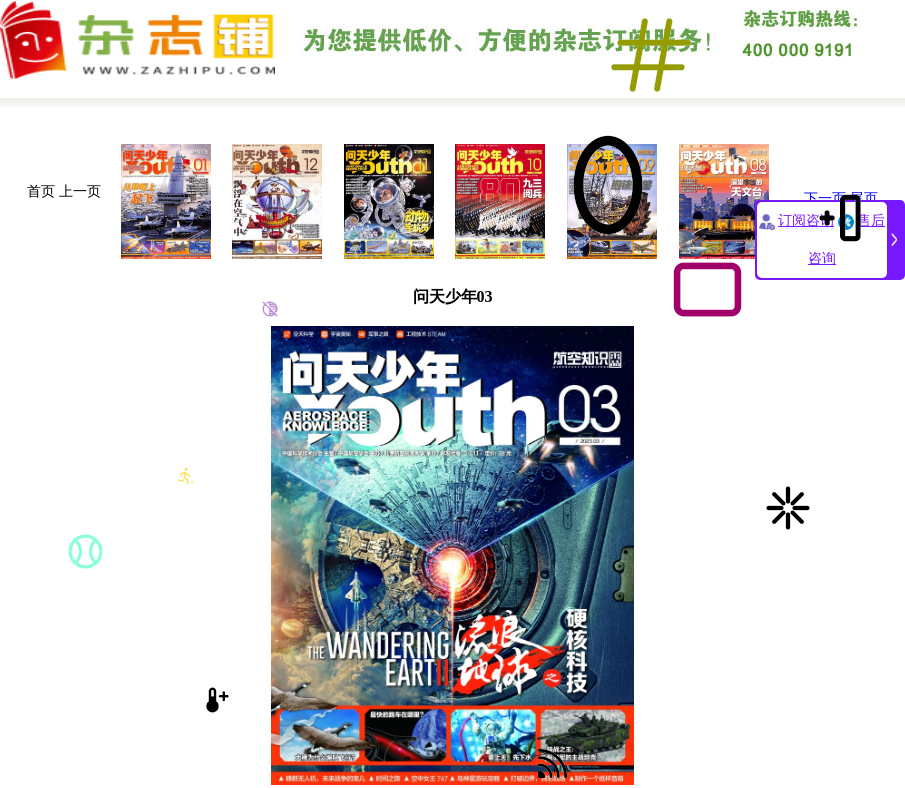 The width and height of the screenshot is (905, 788). What do you see at coordinates (215, 700) in the screenshot?
I see `increase temperature setting` at bounding box center [215, 700].